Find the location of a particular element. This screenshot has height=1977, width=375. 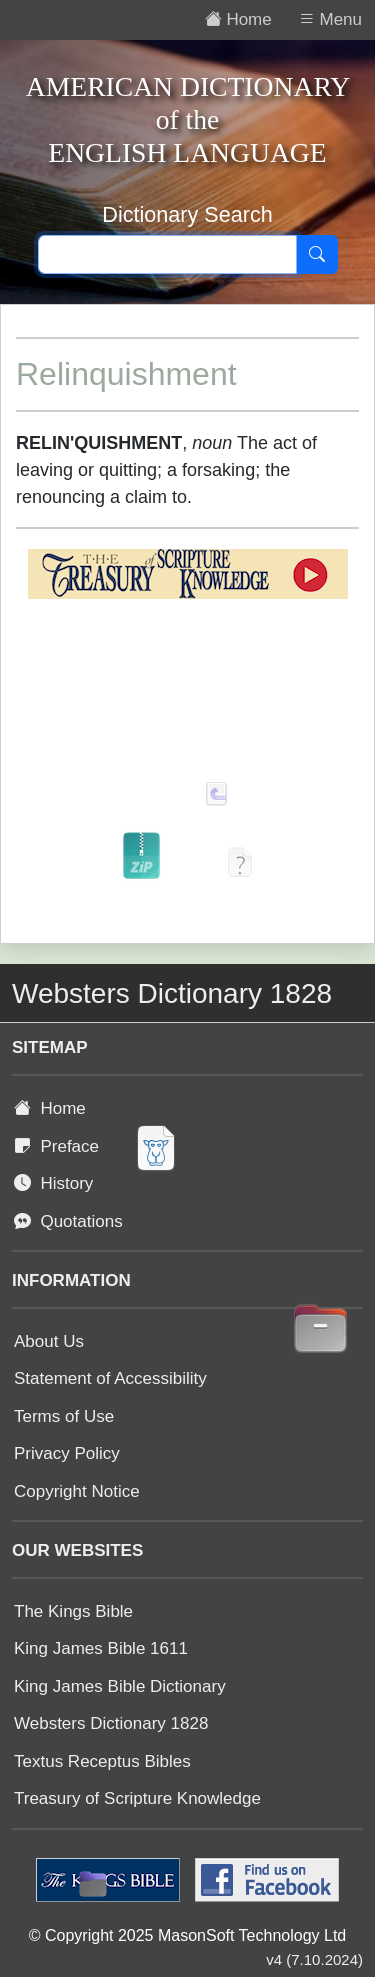

unknown or unrecognized file type is located at coordinates (240, 862).